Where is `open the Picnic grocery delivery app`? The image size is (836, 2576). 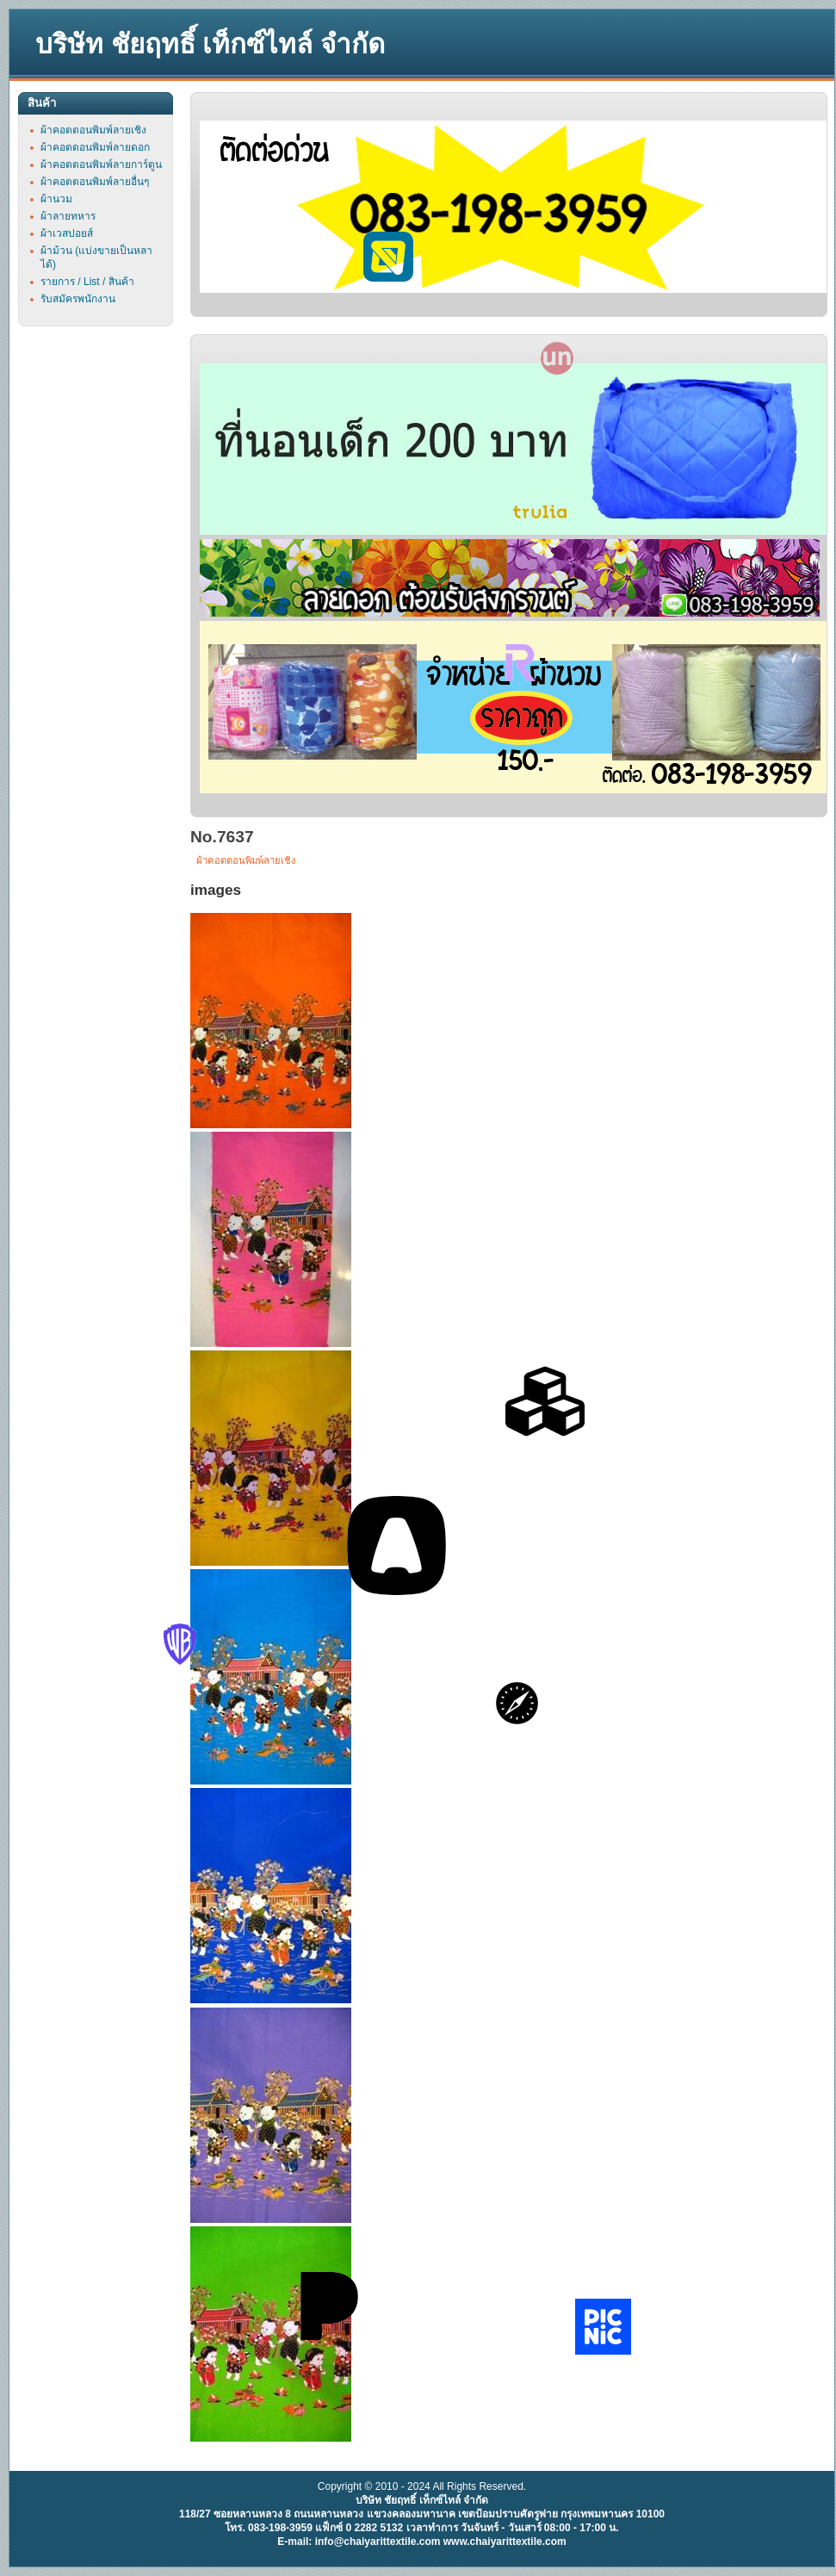
open the Picnic grocery delivery app is located at coordinates (603, 2326).